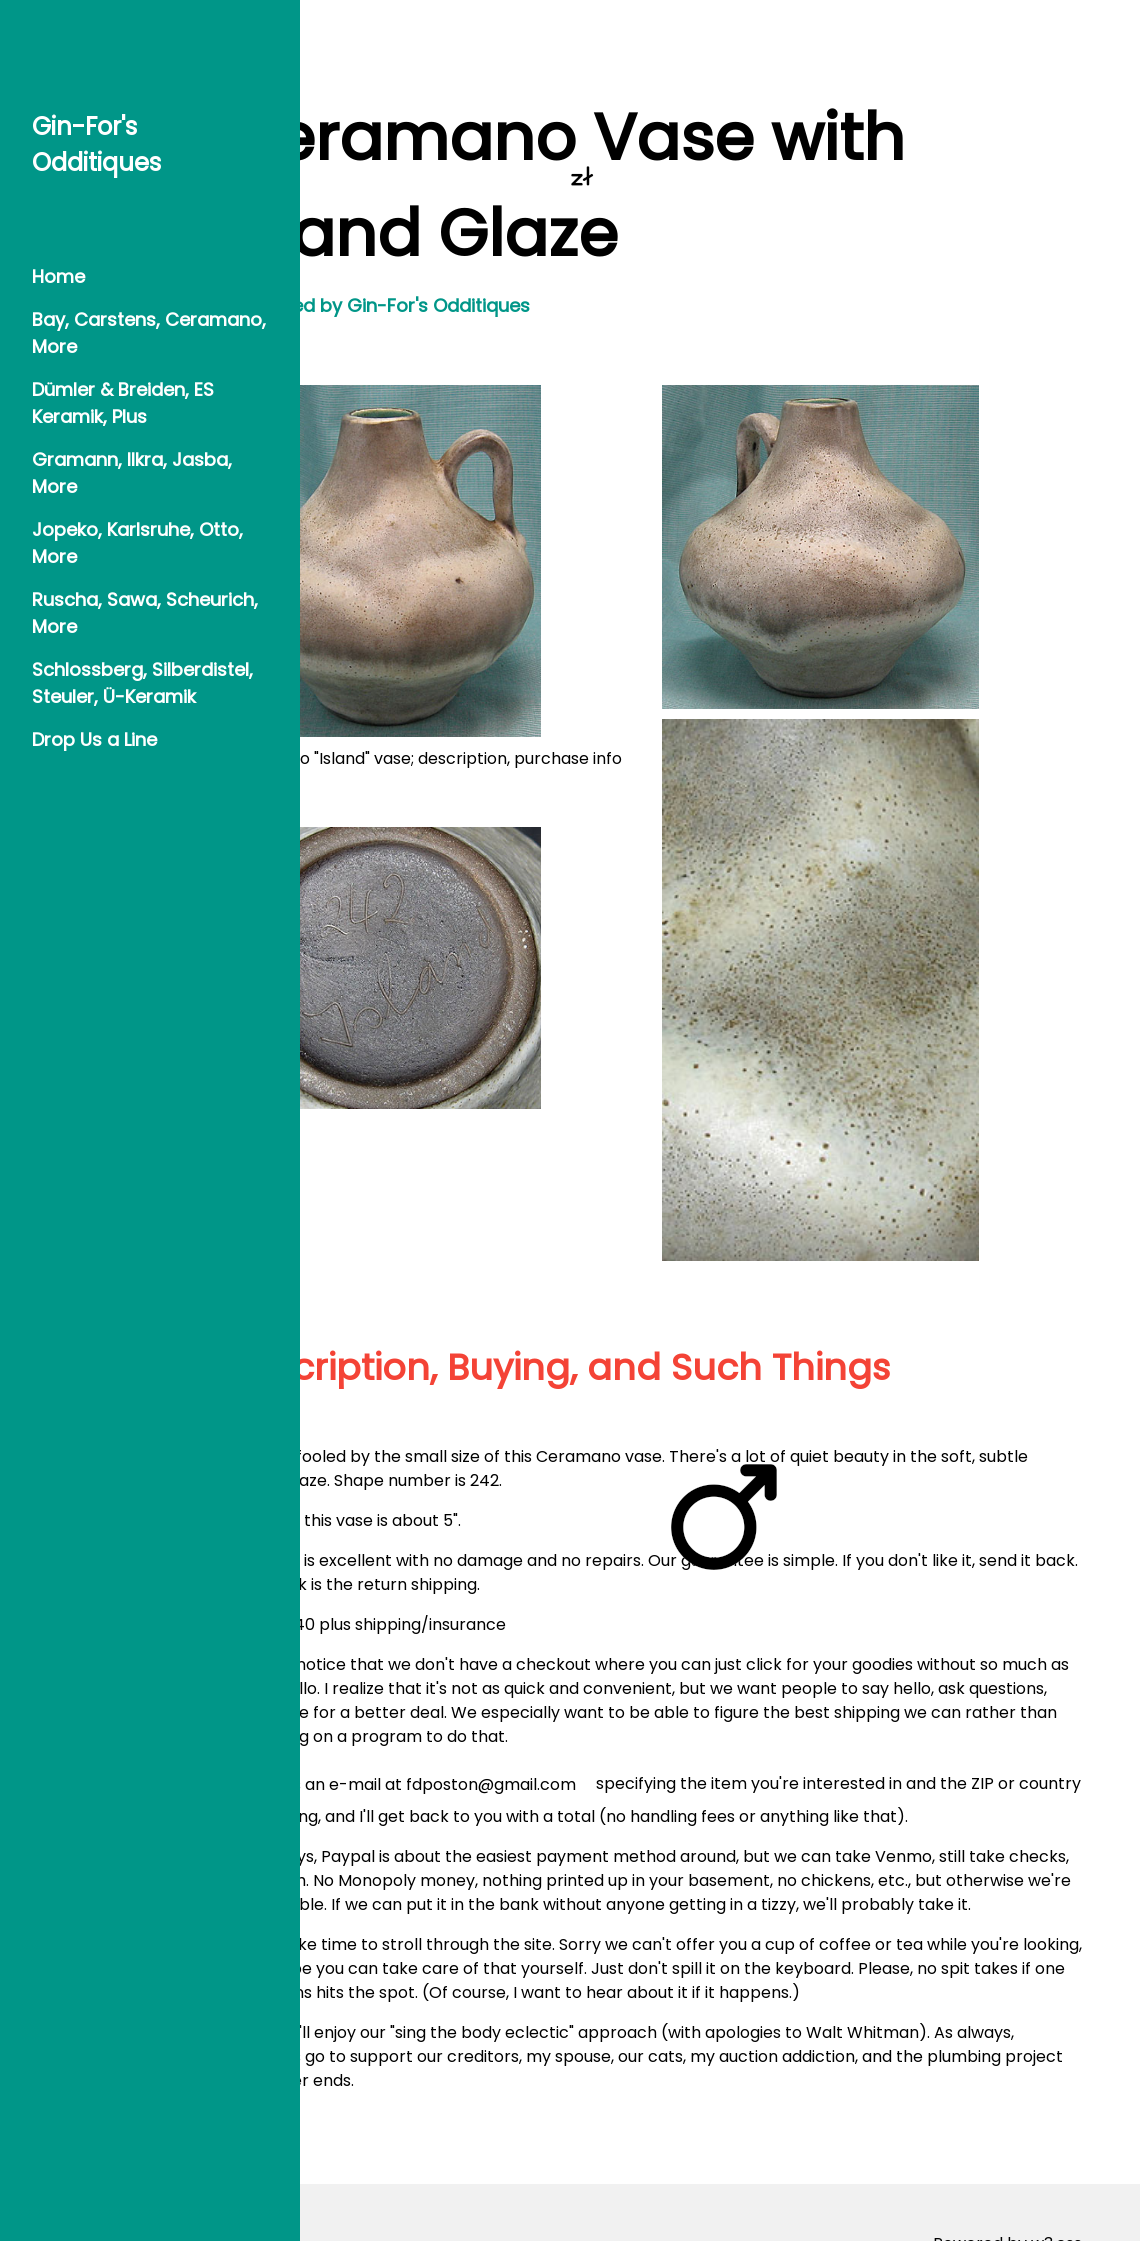 The width and height of the screenshot is (1140, 2241). I want to click on indicates price or amount in Polish złoty, so click(581, 176).